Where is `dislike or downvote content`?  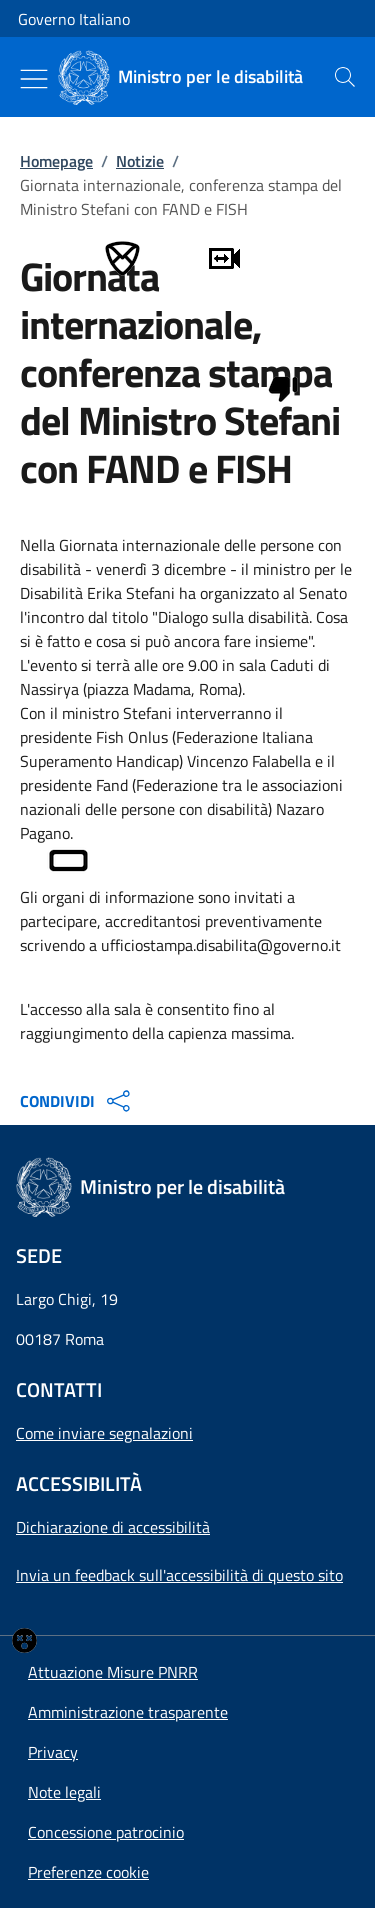
dislike or downvote content is located at coordinates (283, 388).